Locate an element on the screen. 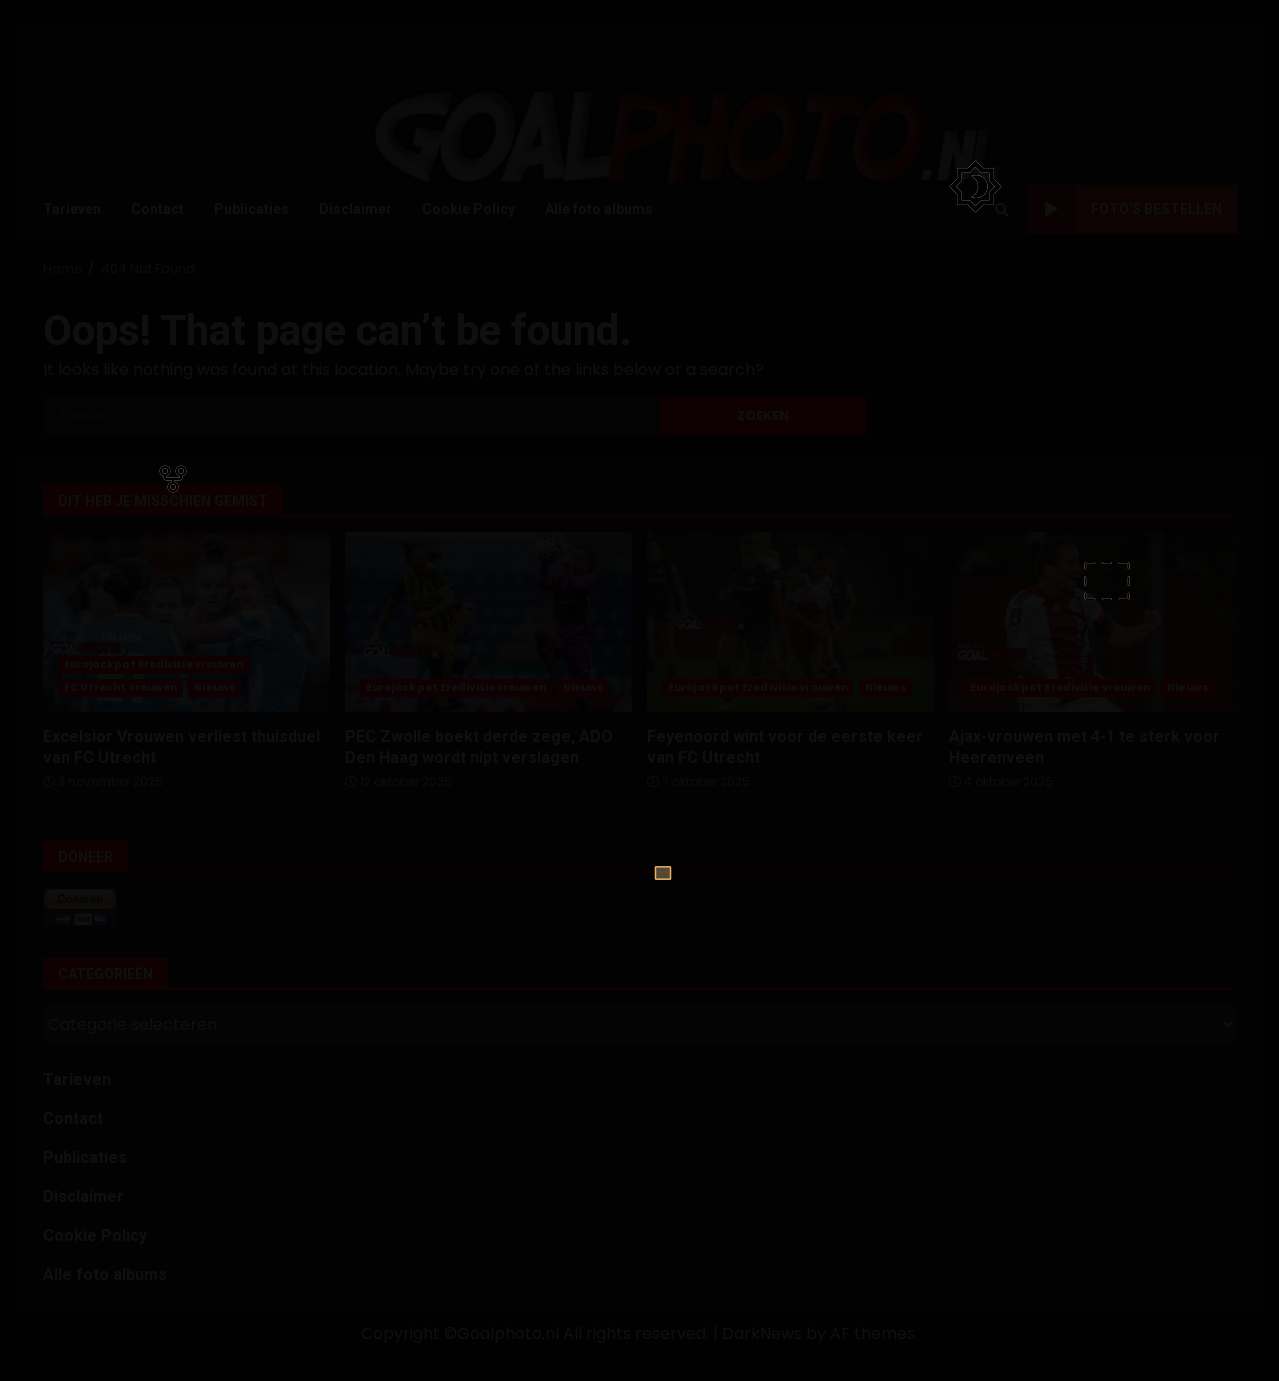  represents a container or frame element is located at coordinates (663, 873).